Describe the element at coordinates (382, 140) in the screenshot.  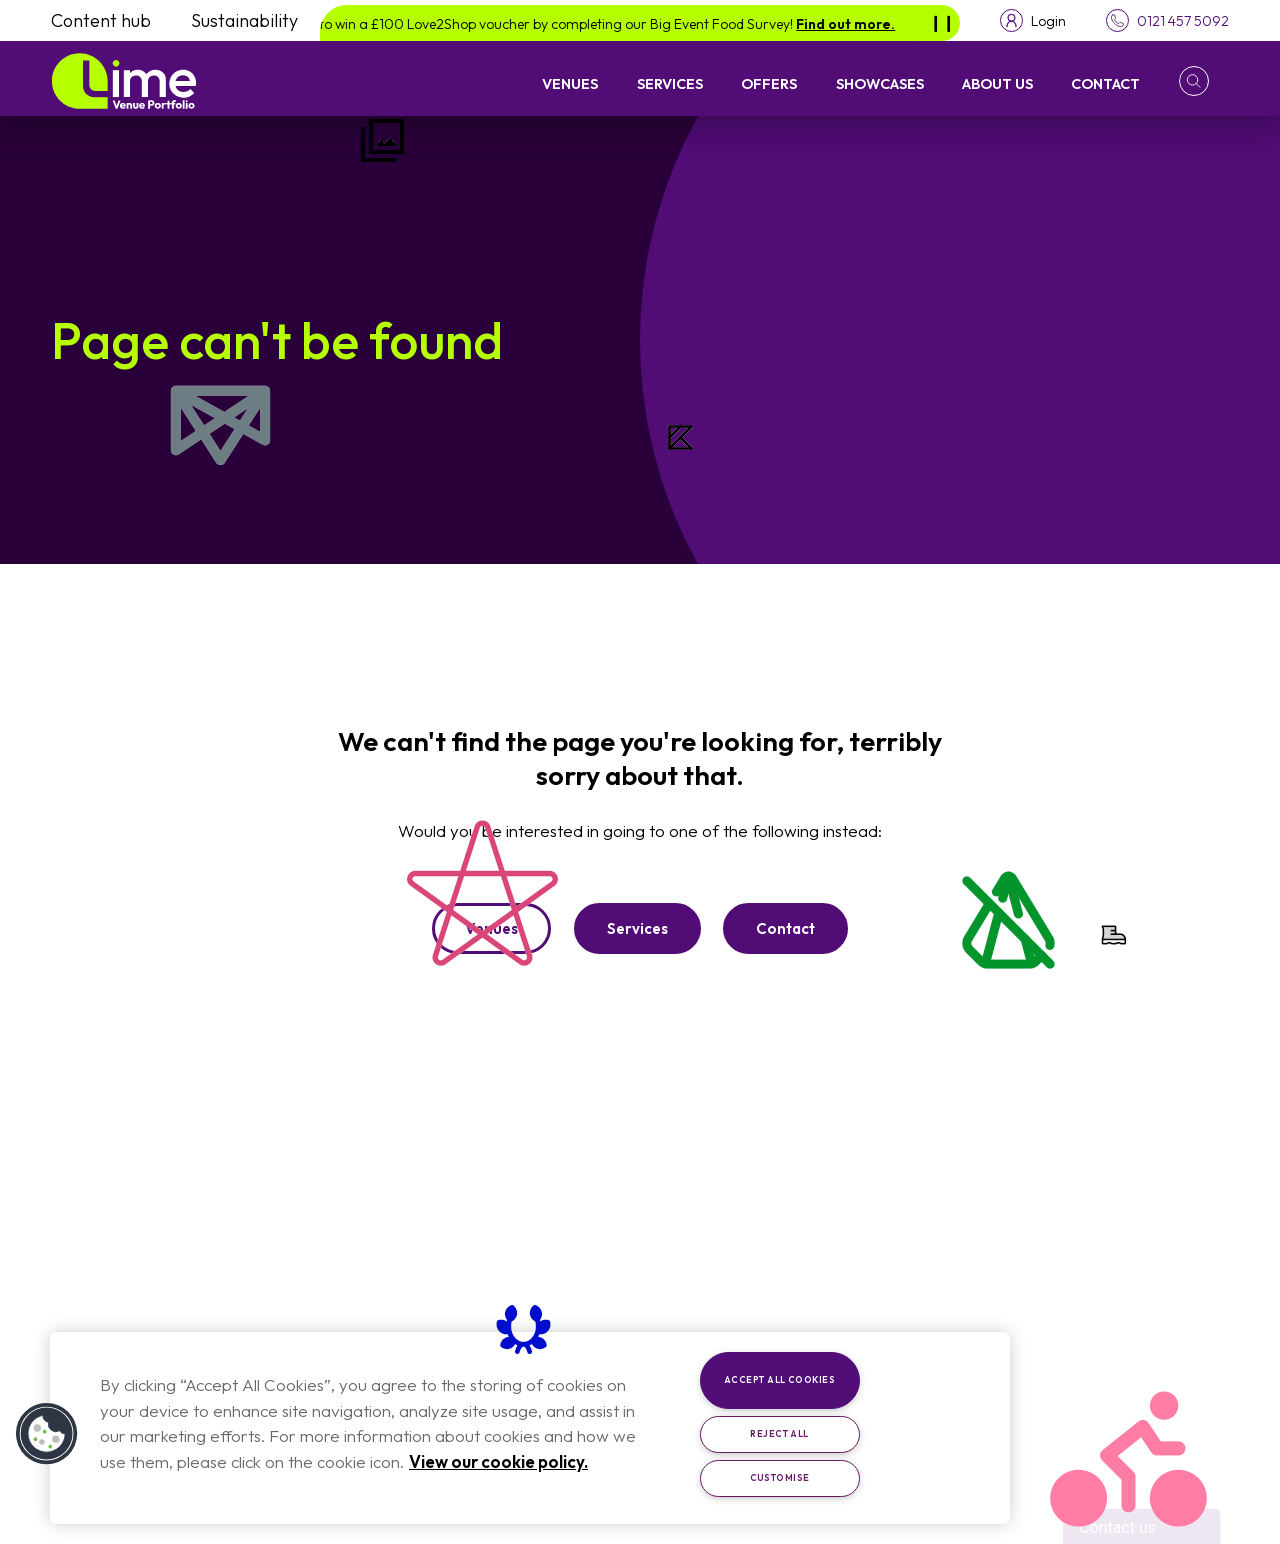
I see `view or apply image filters` at that location.